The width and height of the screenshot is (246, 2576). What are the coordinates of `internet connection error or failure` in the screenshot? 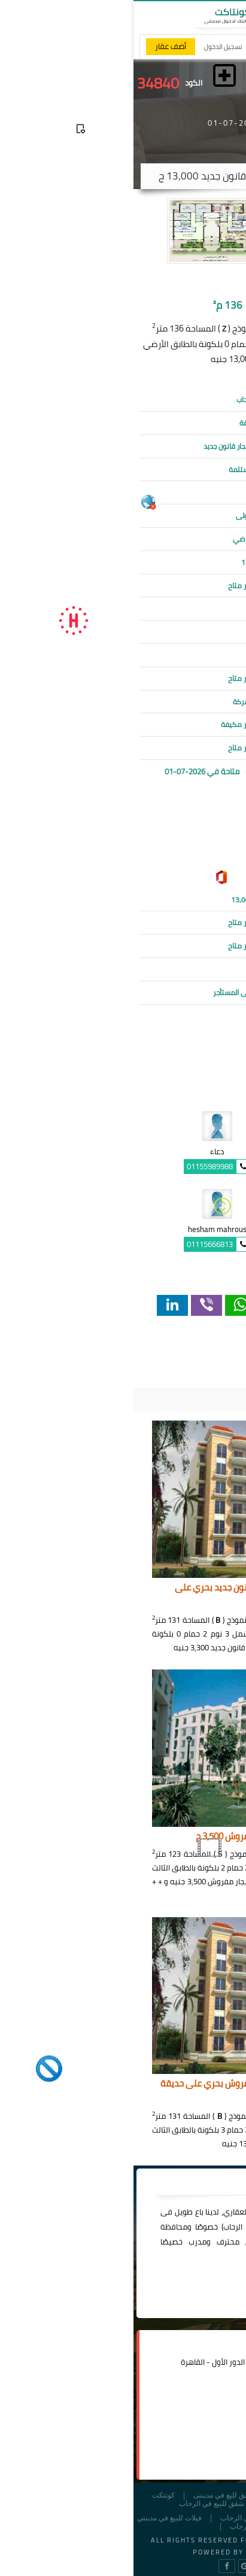 It's located at (148, 501).